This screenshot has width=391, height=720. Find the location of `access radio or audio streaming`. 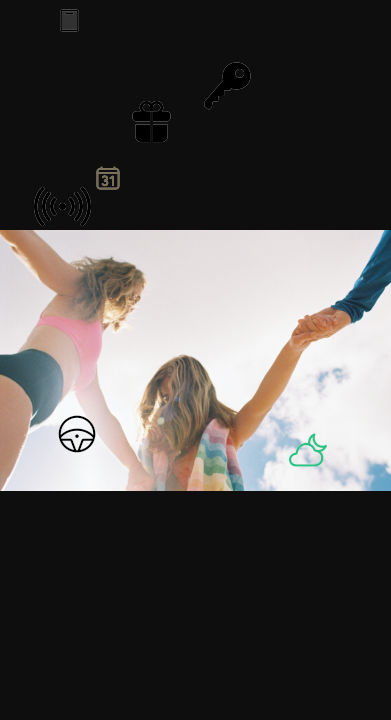

access radio or audio streaming is located at coordinates (62, 206).